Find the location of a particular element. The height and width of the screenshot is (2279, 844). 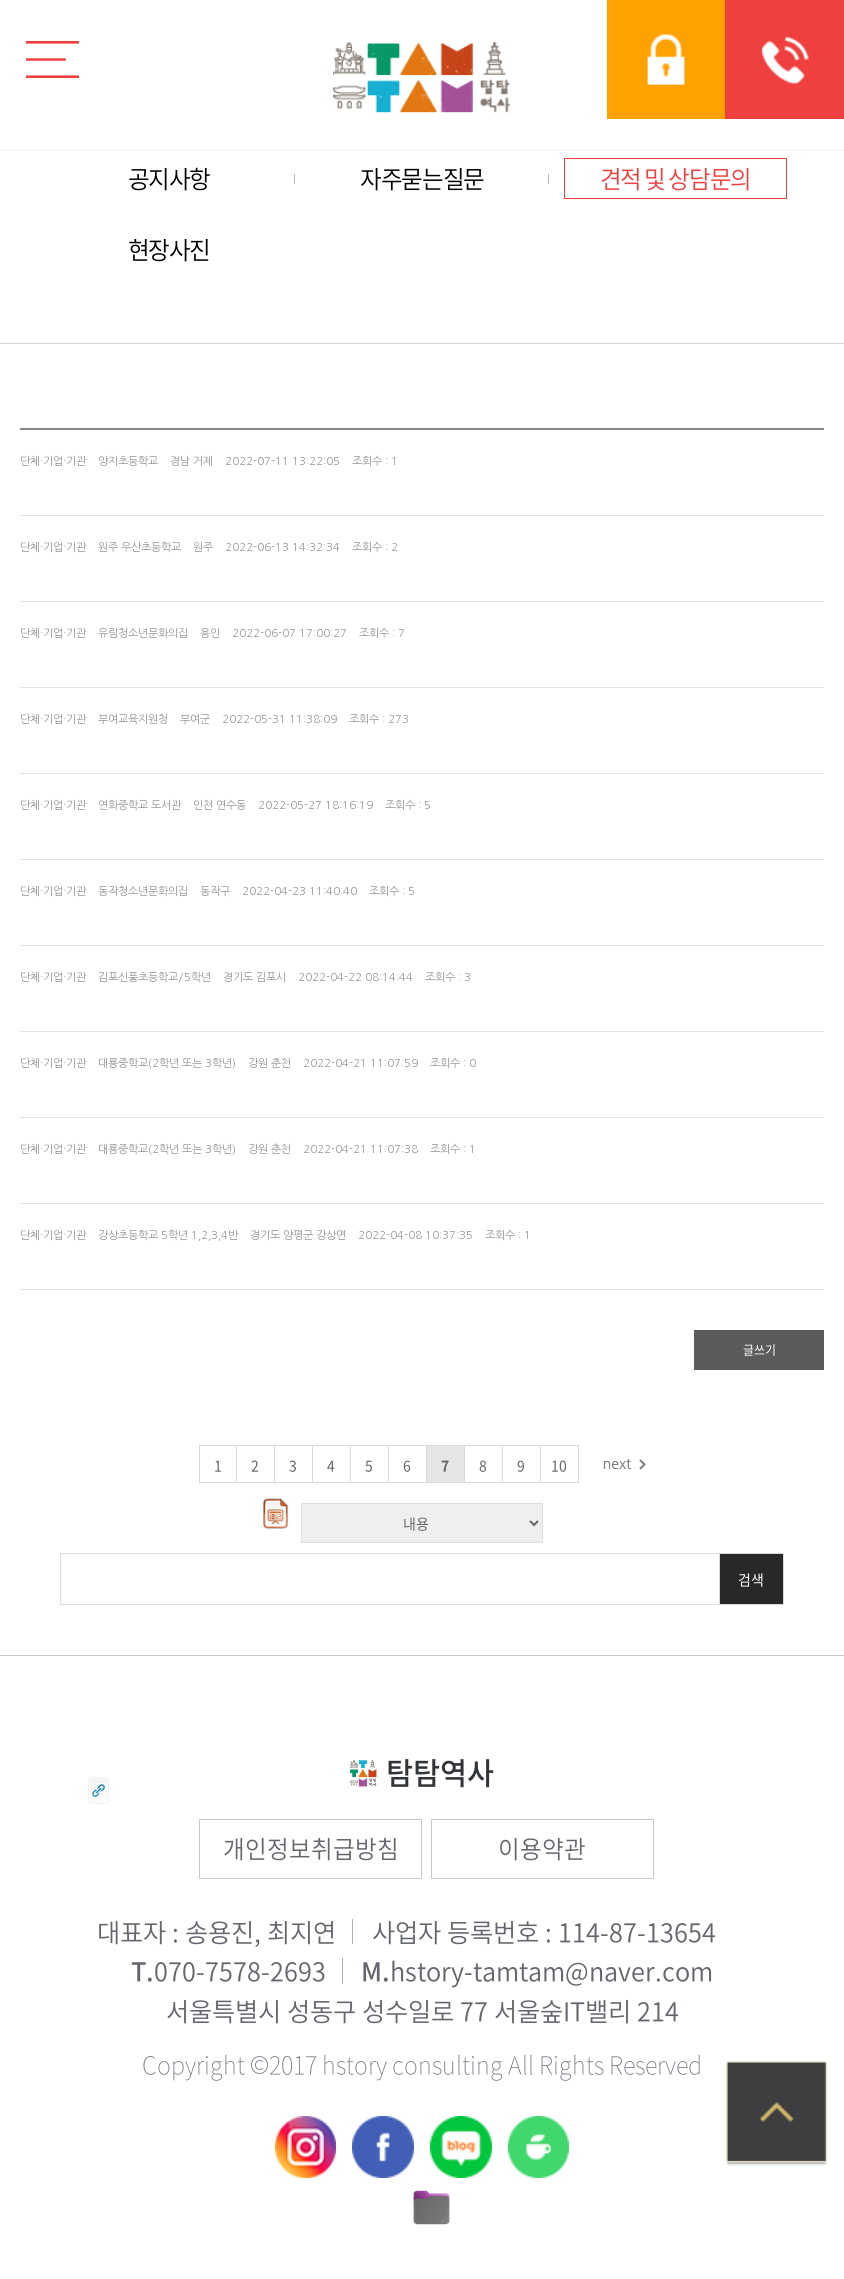

a libreoffice impress presentation file is located at coordinates (275, 1513).